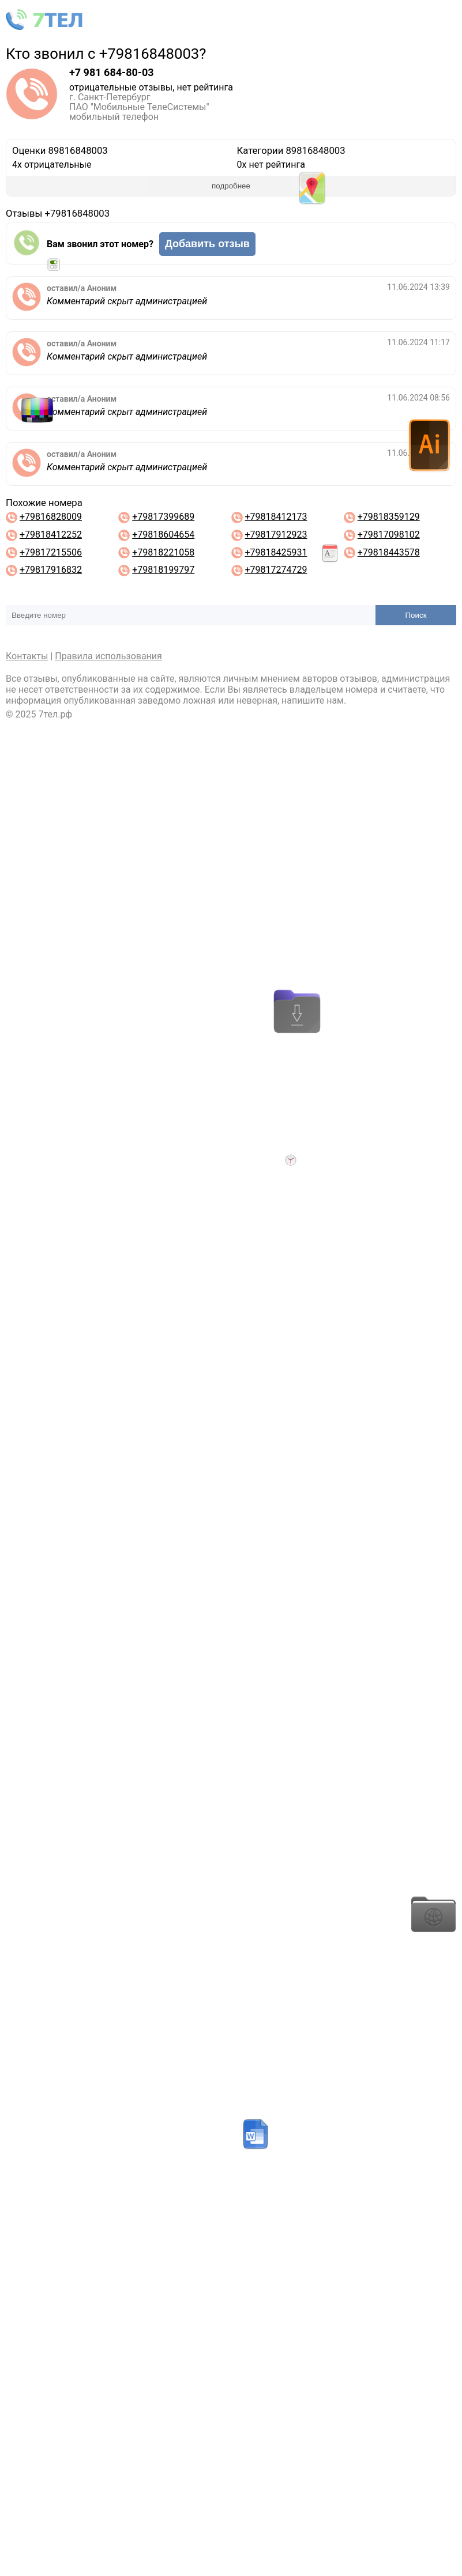 Image resolution: width=462 pixels, height=2576 pixels. Describe the element at coordinates (256, 2134) in the screenshot. I see `open a Microsoft Word document` at that location.